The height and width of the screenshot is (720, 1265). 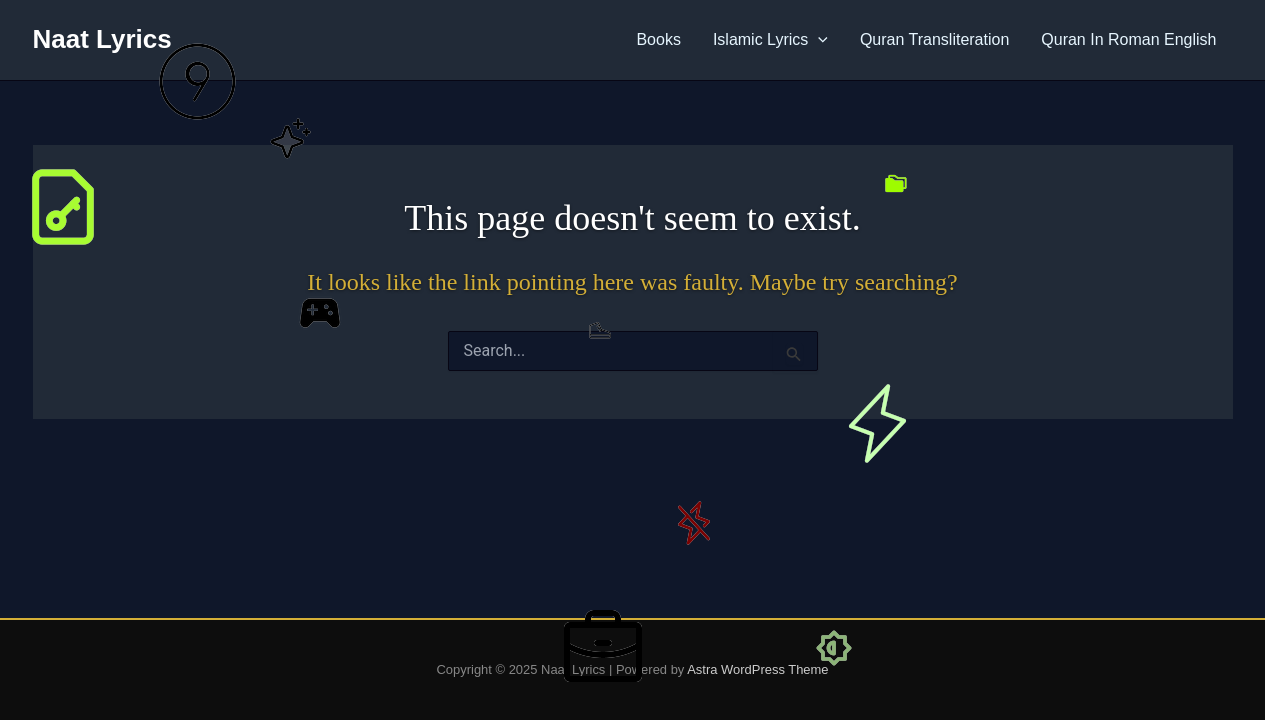 I want to click on adjust screen brightness, so click(x=834, y=648).